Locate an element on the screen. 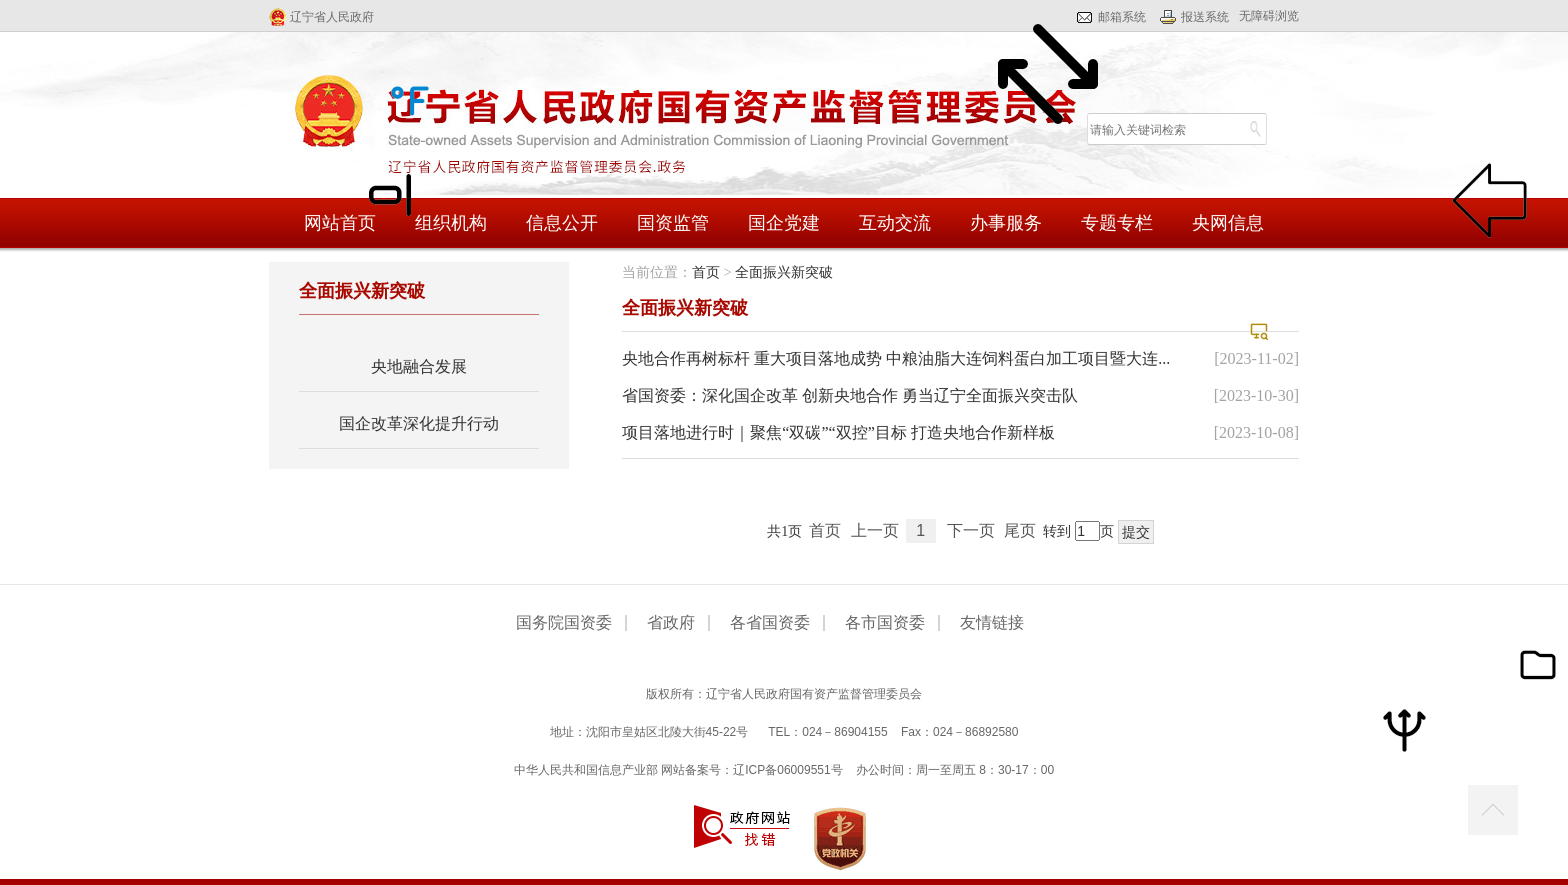 The height and width of the screenshot is (885, 1568). align selected element to the right is located at coordinates (390, 195).